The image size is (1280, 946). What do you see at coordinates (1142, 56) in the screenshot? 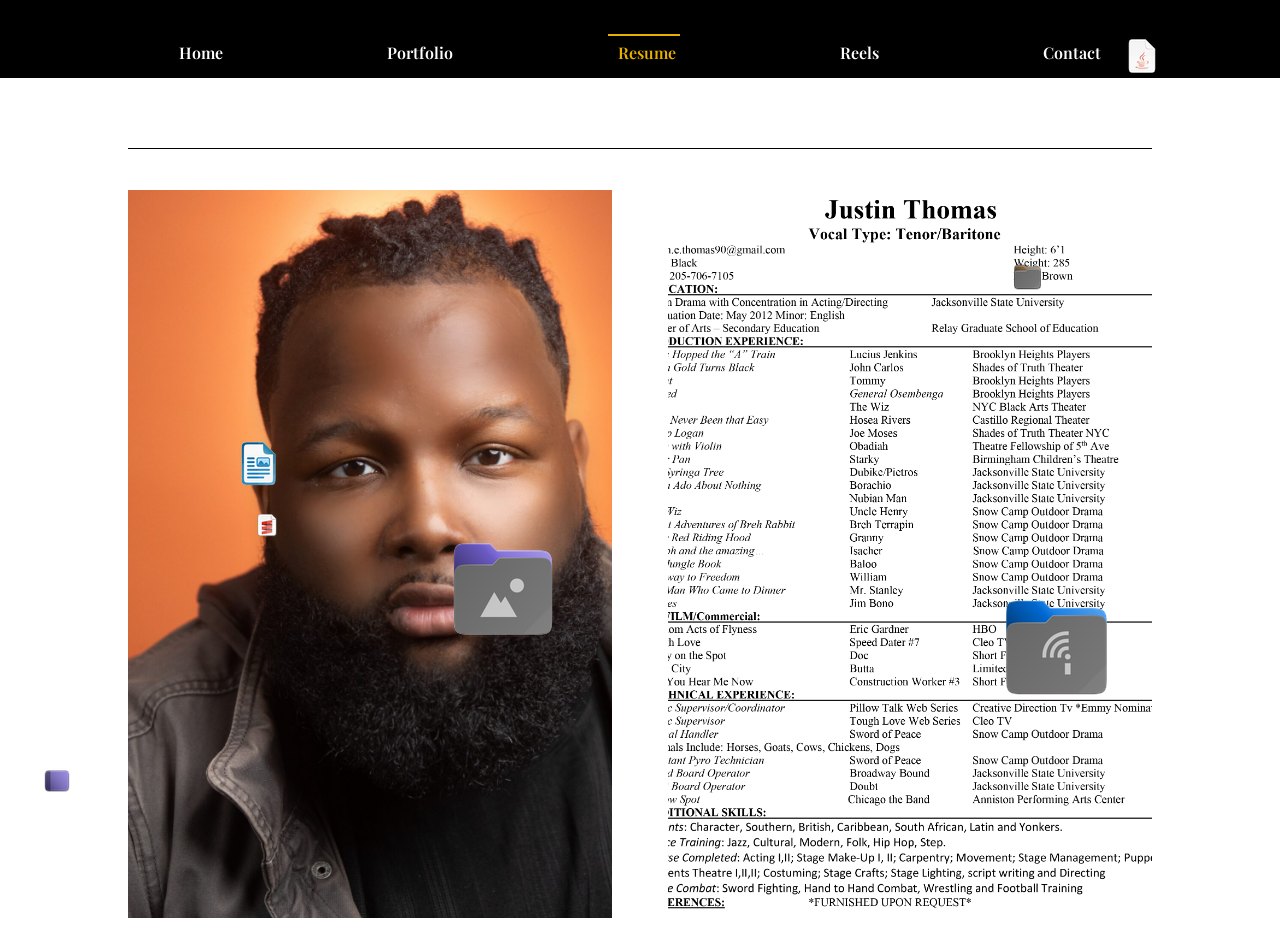
I see `java source code file` at bounding box center [1142, 56].